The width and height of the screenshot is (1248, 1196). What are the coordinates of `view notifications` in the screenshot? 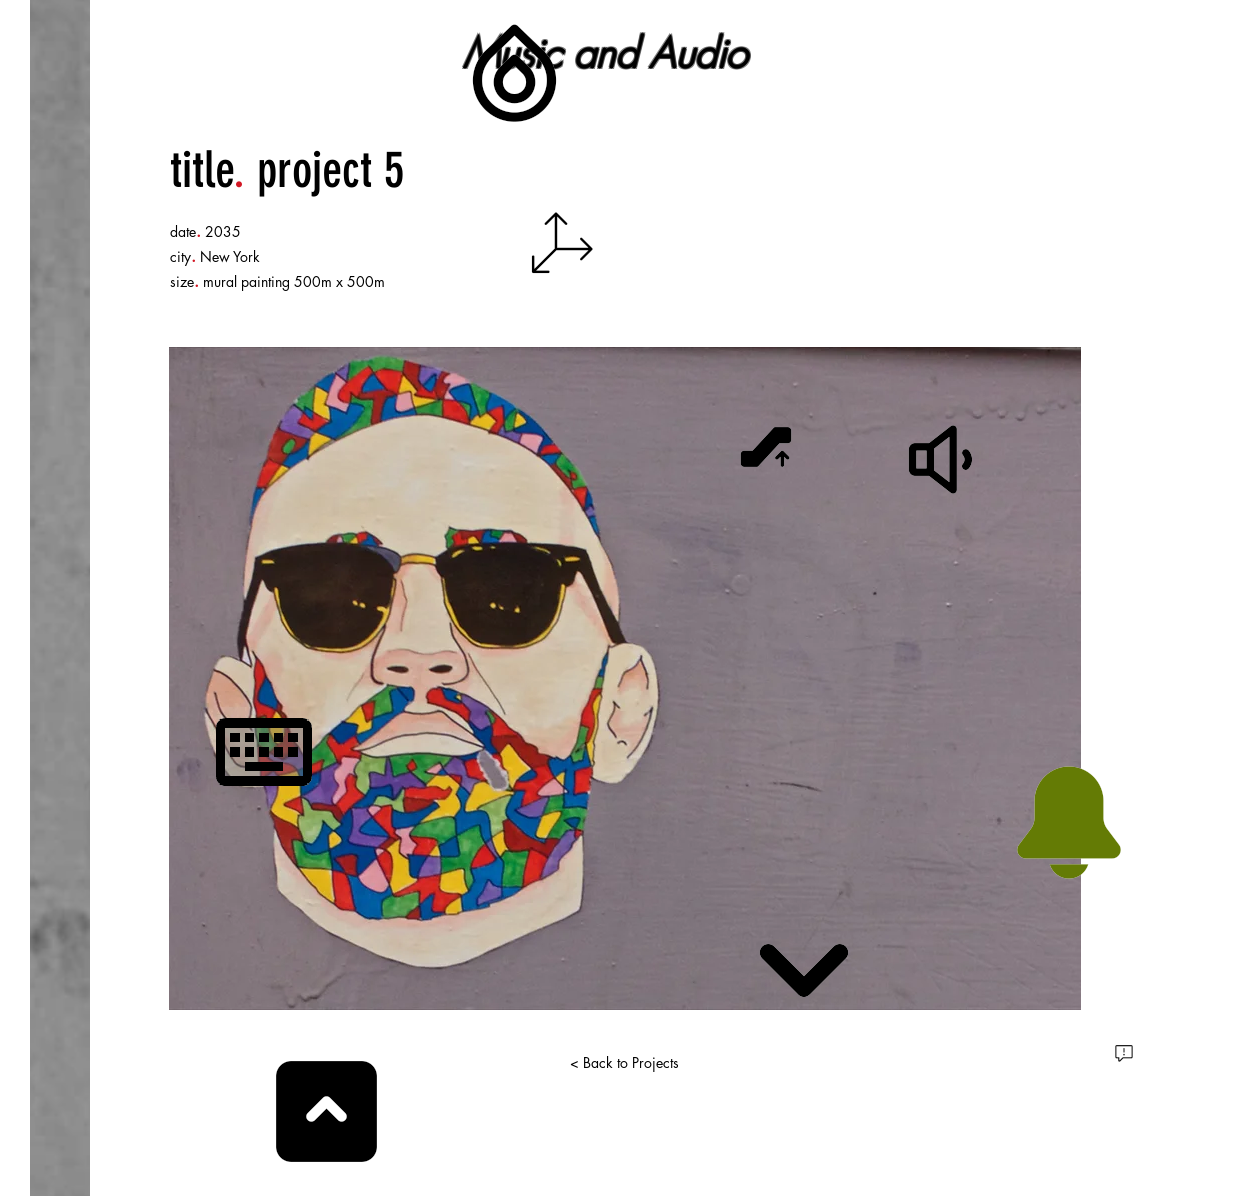 It's located at (1069, 824).